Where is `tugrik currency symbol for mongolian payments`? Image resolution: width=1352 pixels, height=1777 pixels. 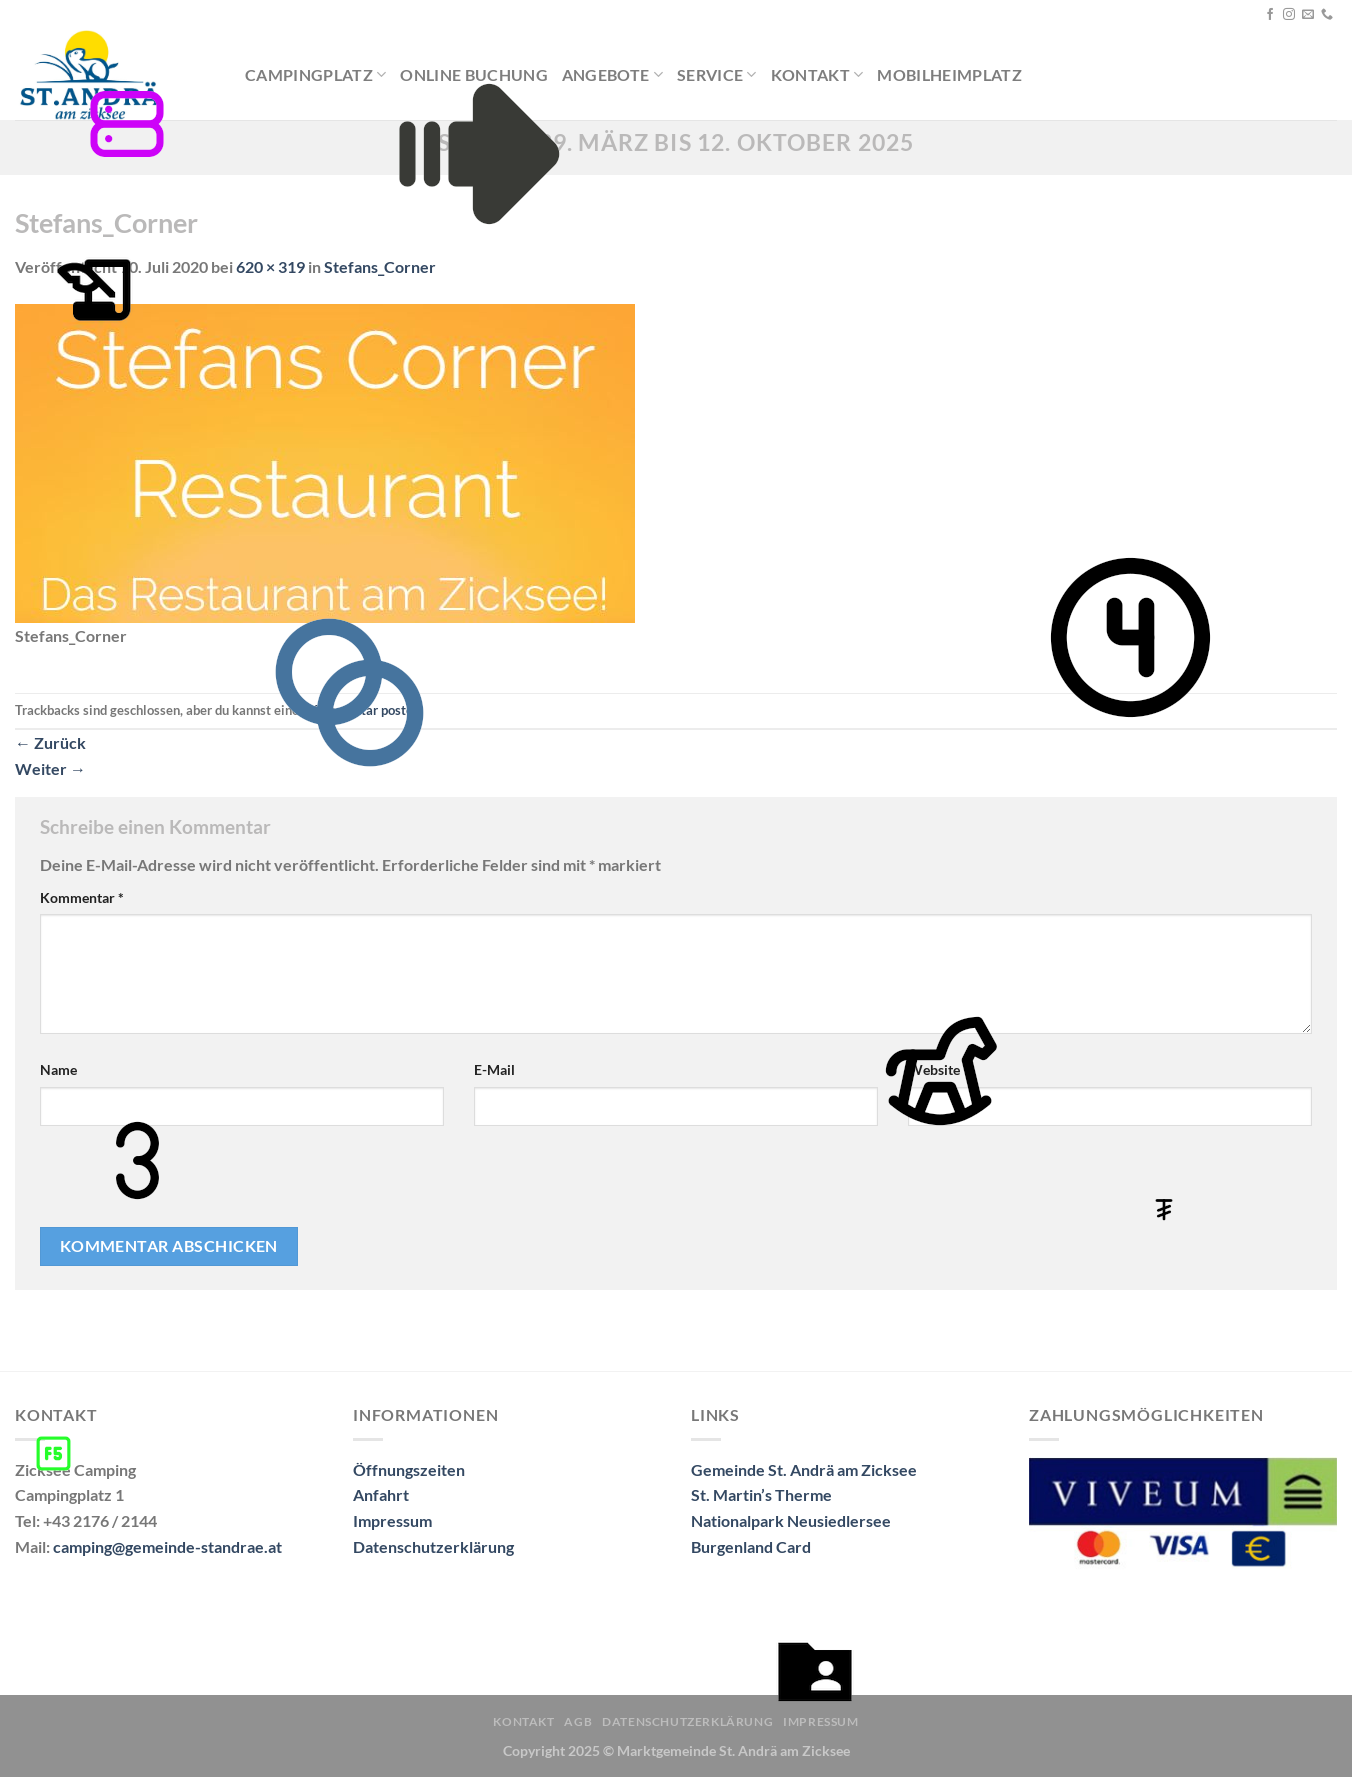
tugrik currency symbol for mongolian payments is located at coordinates (1164, 1209).